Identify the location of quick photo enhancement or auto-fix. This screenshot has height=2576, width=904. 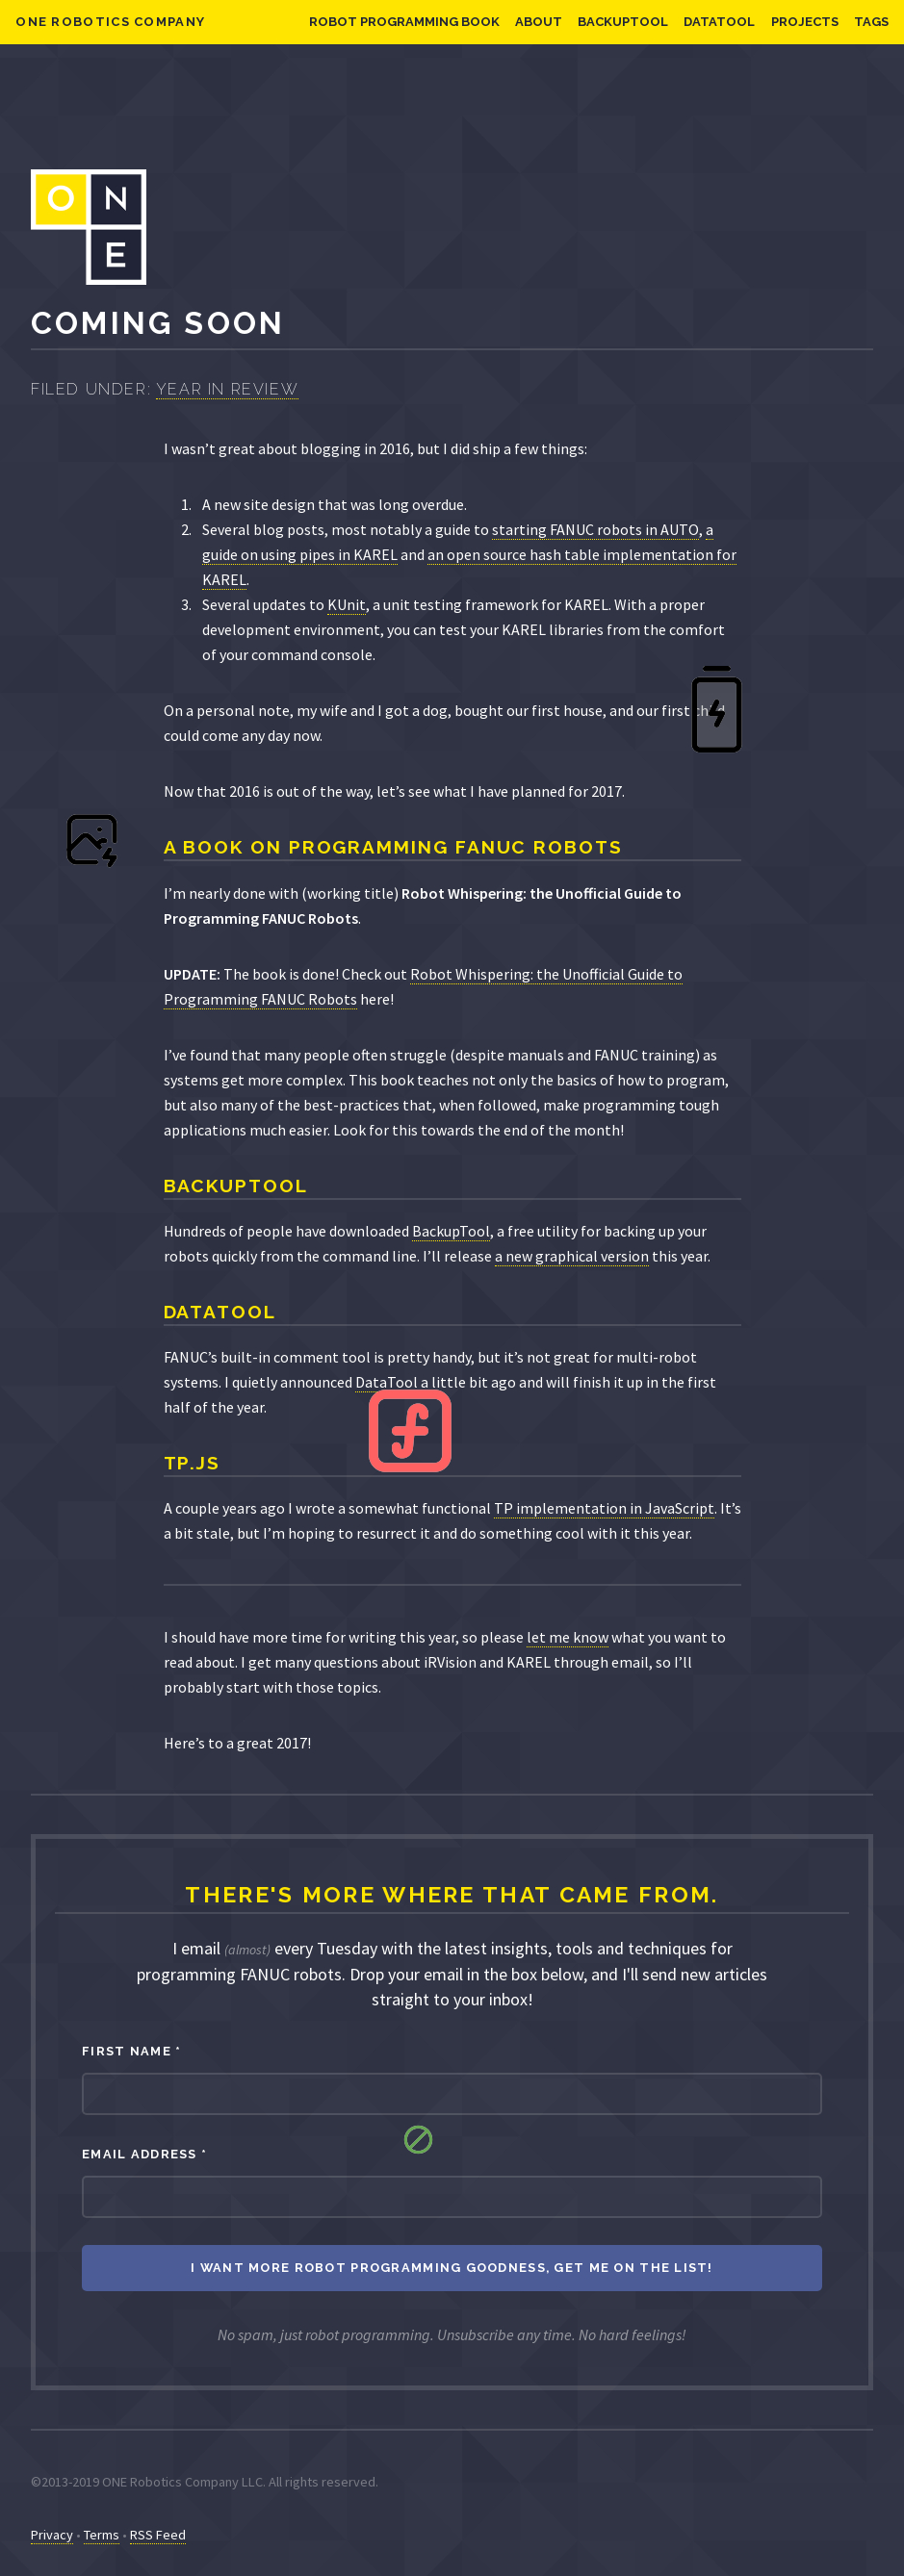
(91, 839).